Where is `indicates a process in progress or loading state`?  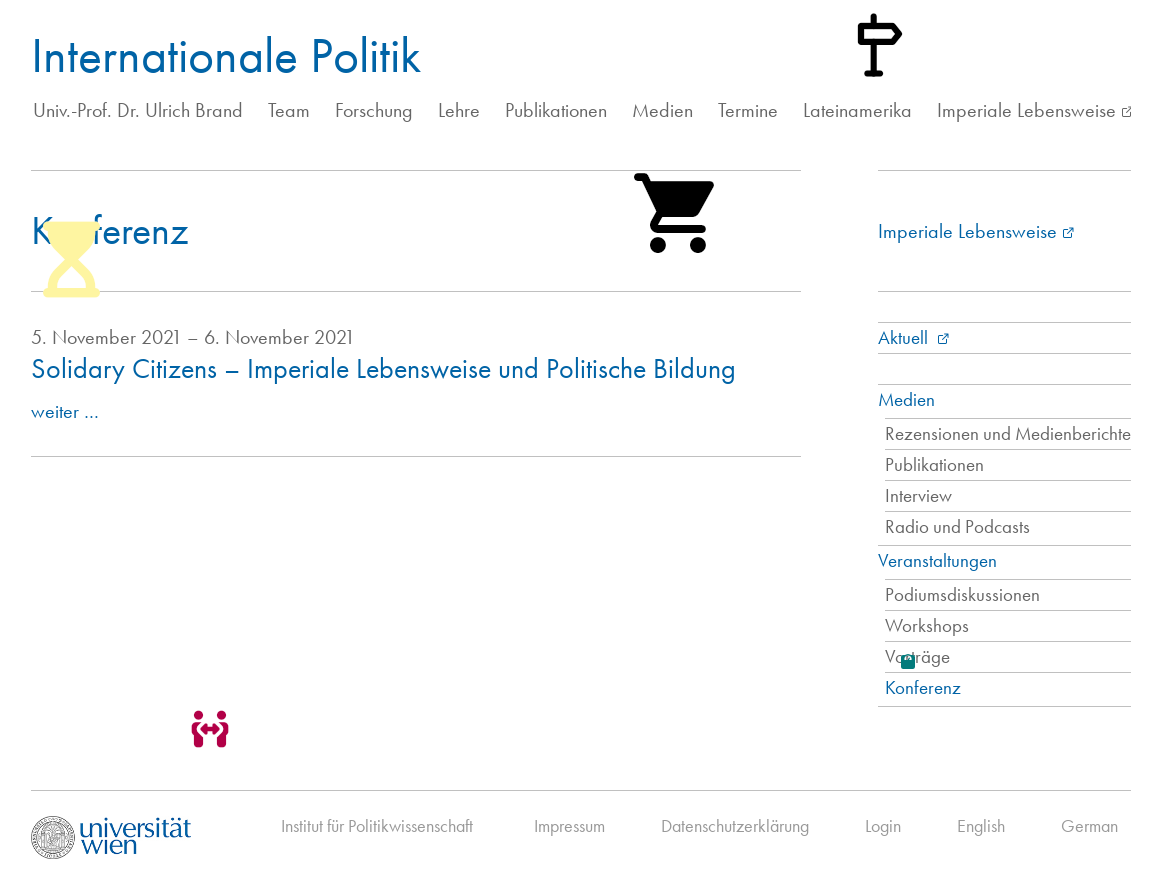 indicates a process in progress or loading state is located at coordinates (71, 259).